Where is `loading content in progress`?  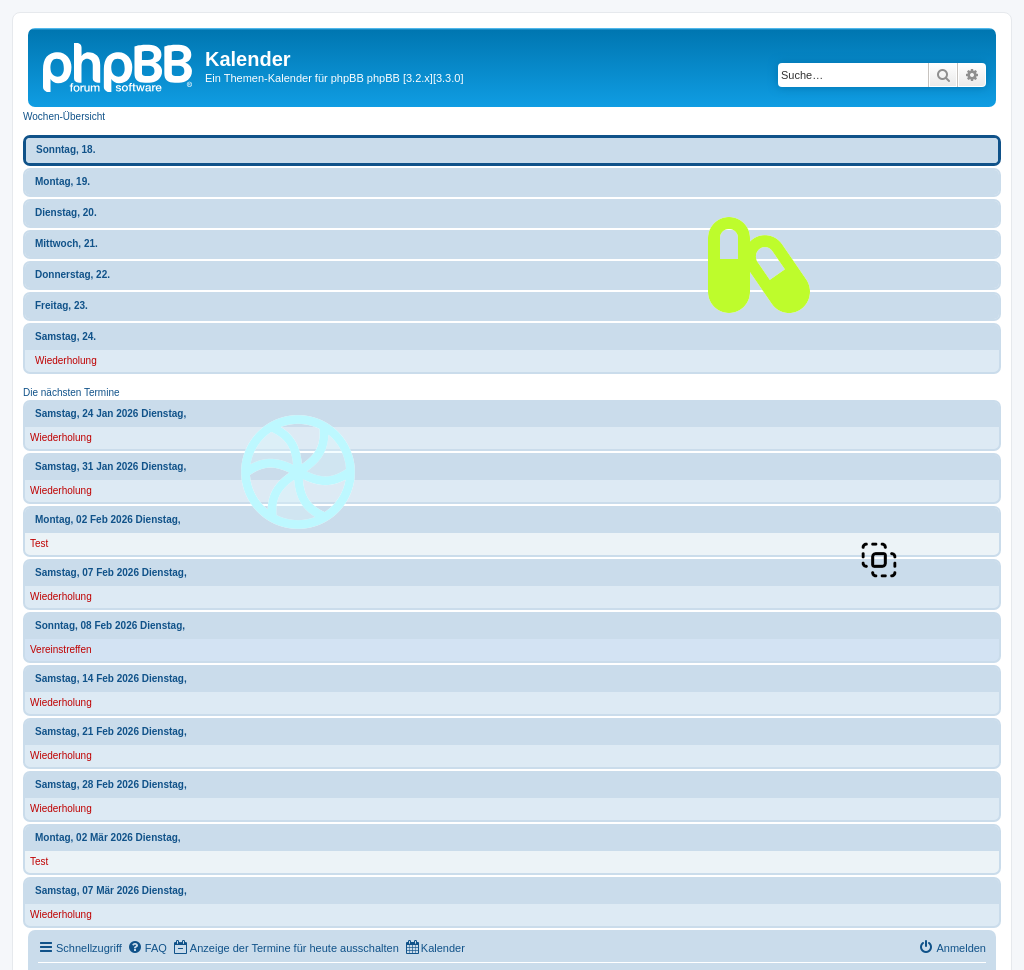
loading content in progress is located at coordinates (298, 472).